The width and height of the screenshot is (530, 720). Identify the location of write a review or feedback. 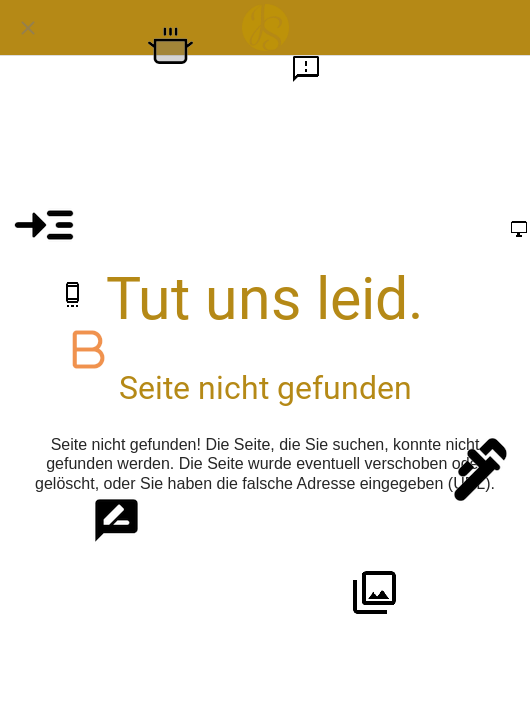
(116, 520).